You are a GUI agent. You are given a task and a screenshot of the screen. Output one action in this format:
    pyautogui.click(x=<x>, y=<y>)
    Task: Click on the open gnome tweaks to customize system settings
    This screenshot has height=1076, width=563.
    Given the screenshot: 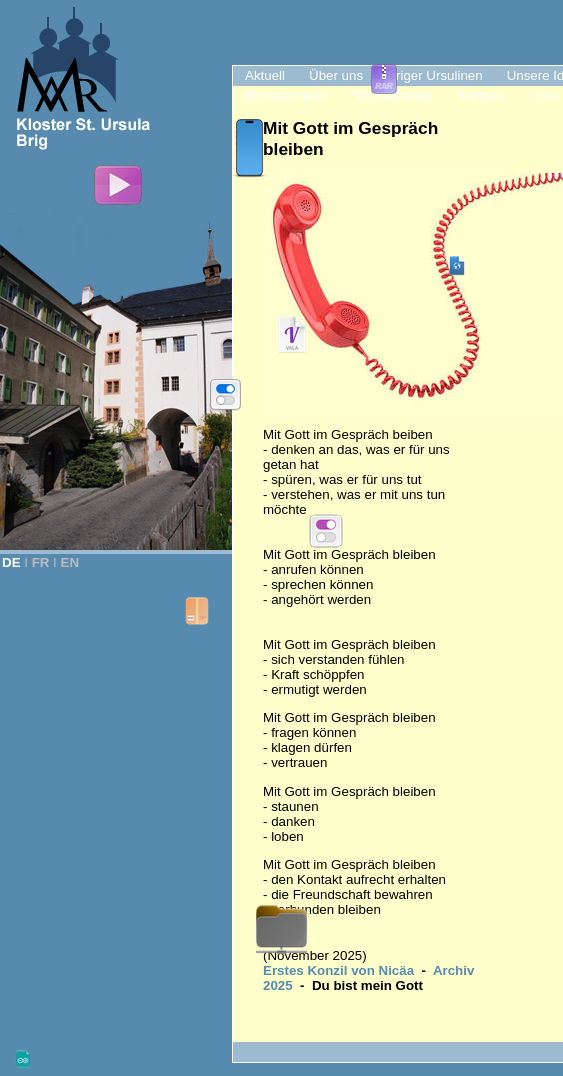 What is the action you would take?
    pyautogui.click(x=225, y=394)
    